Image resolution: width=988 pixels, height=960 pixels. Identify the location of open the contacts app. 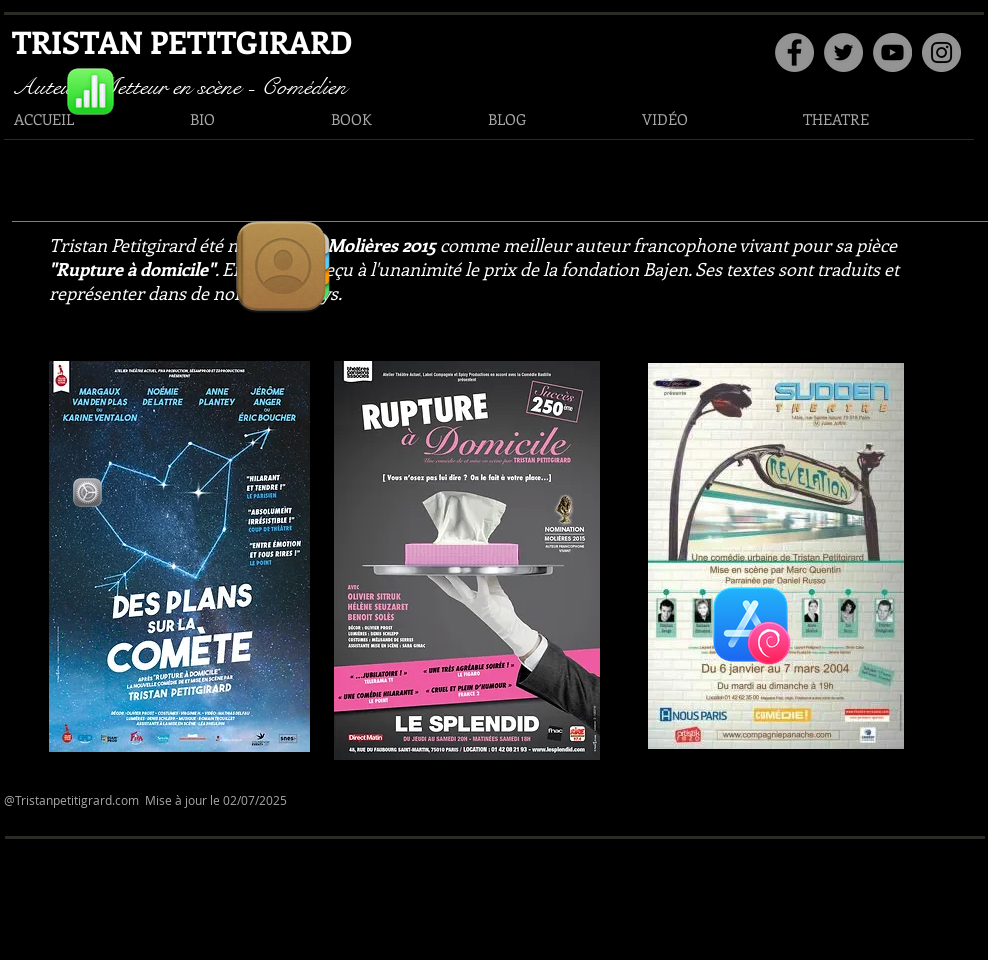
(281, 266).